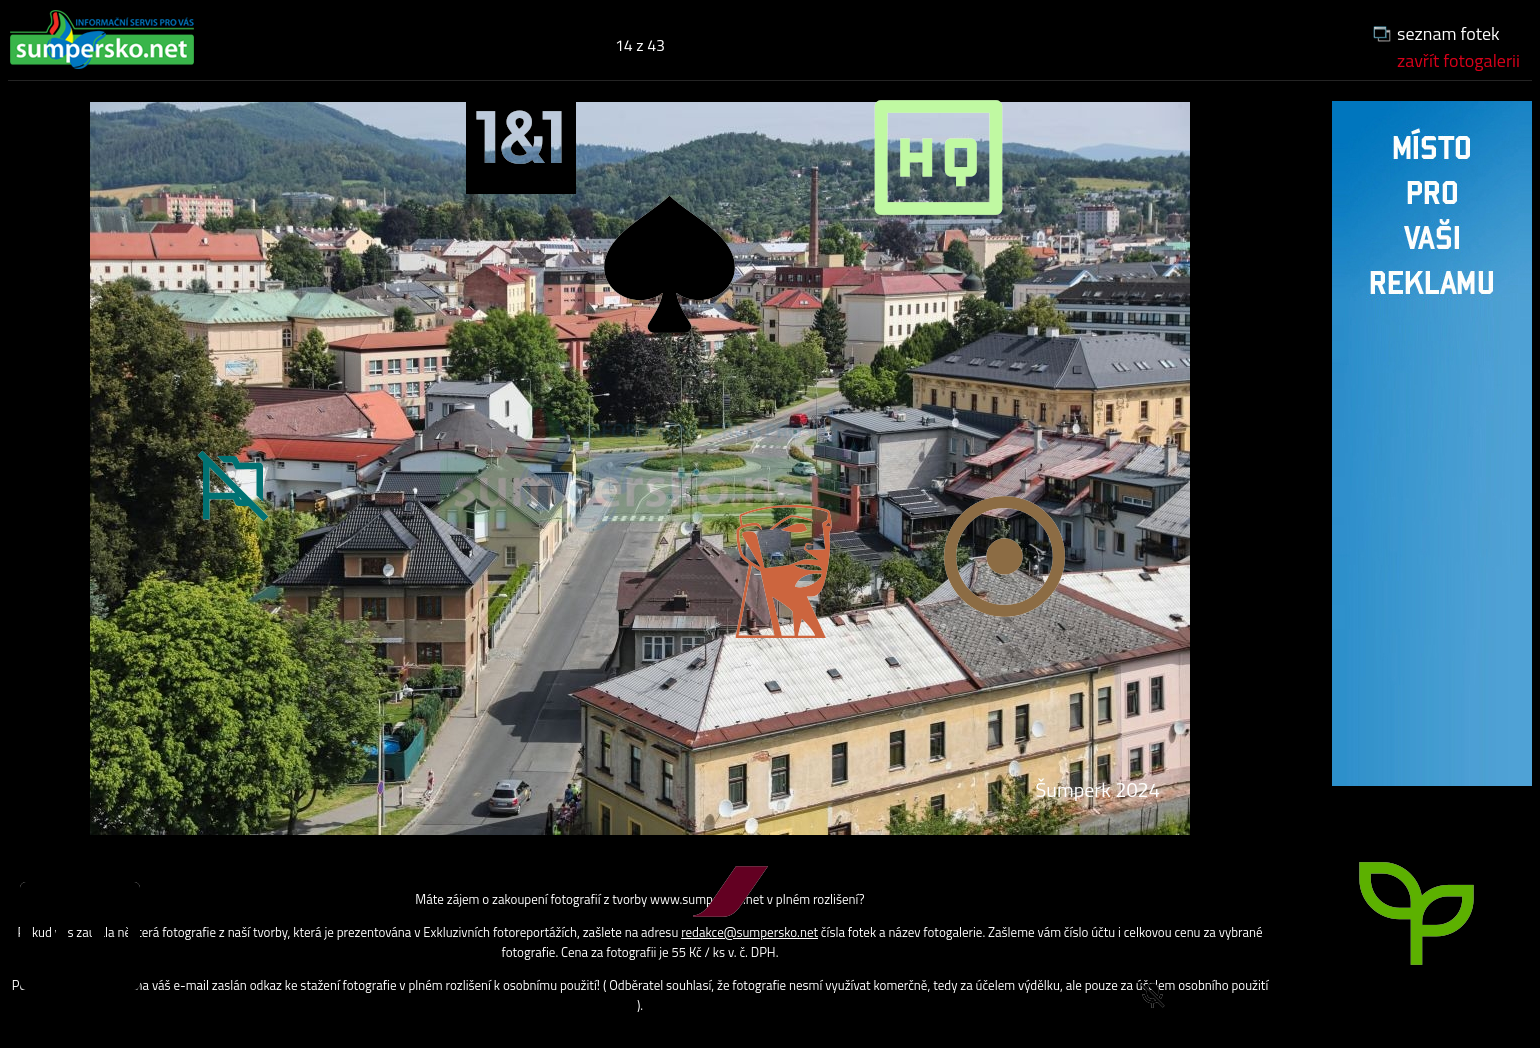  What do you see at coordinates (783, 571) in the screenshot?
I see `kingston technology company logo` at bounding box center [783, 571].